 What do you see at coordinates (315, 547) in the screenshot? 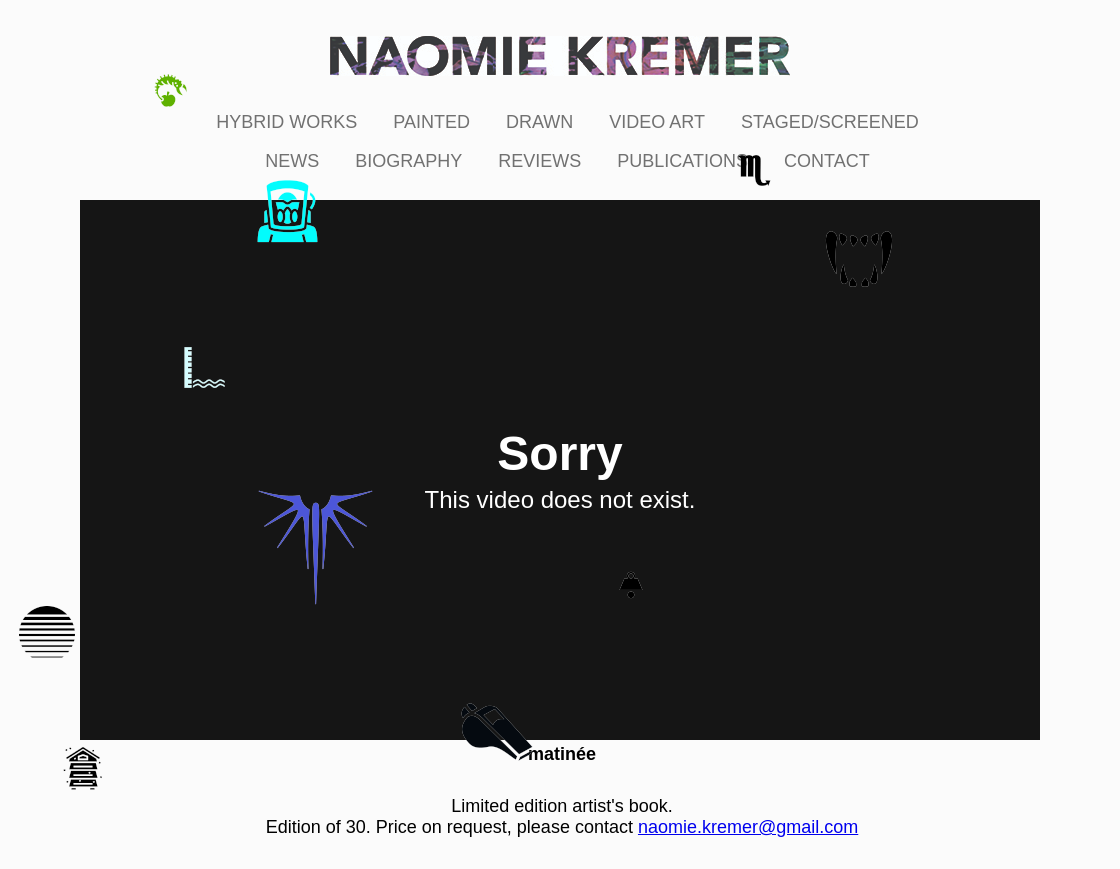
I see `select evil or dark faction in character creation` at bounding box center [315, 547].